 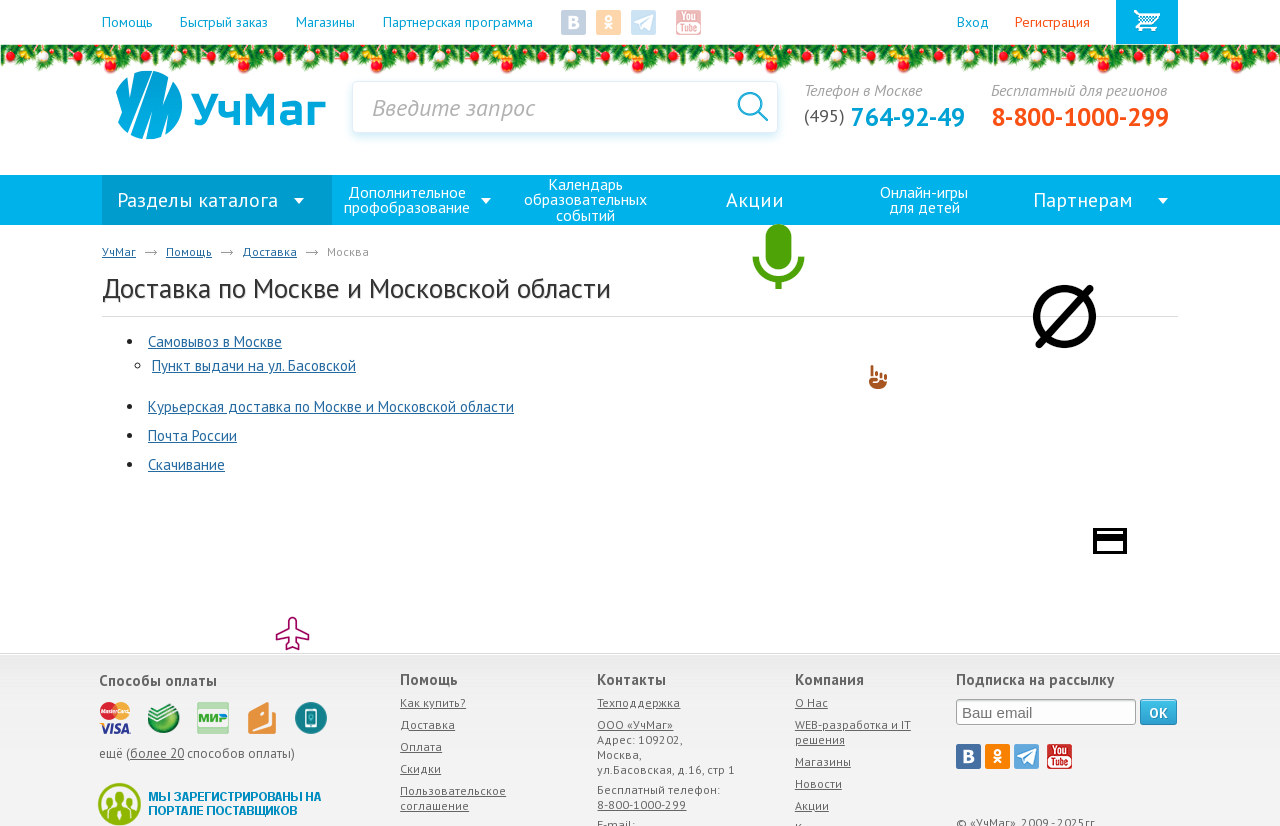 I want to click on tap to select or indicate a point of interest, so click(x=878, y=377).